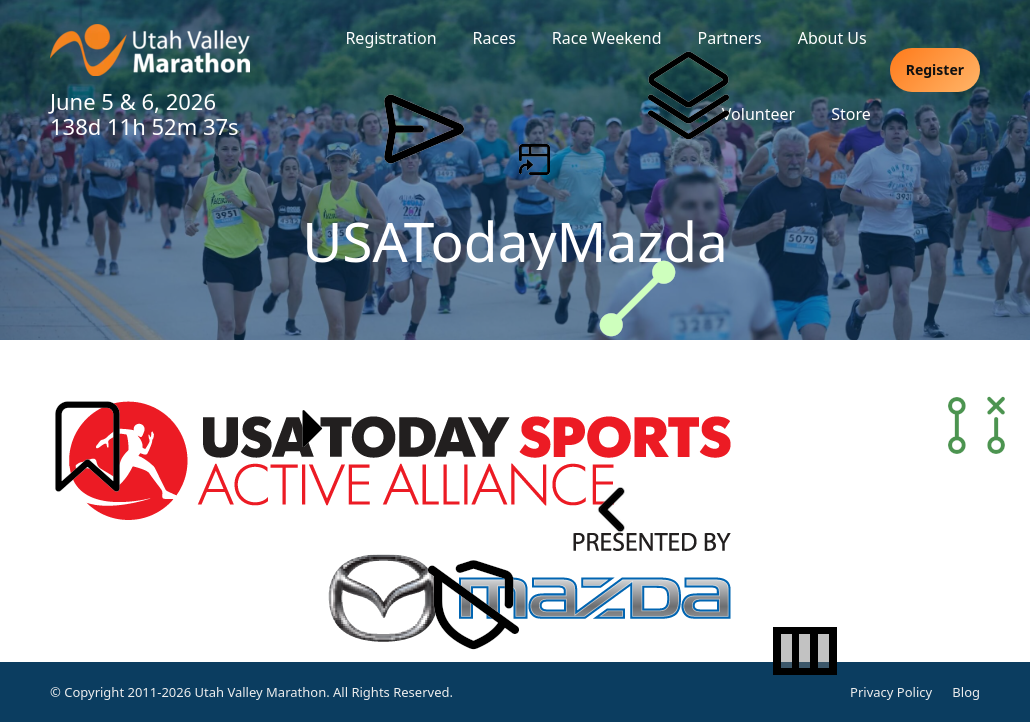 This screenshot has height=722, width=1030. I want to click on draw a line between two points, so click(637, 298).